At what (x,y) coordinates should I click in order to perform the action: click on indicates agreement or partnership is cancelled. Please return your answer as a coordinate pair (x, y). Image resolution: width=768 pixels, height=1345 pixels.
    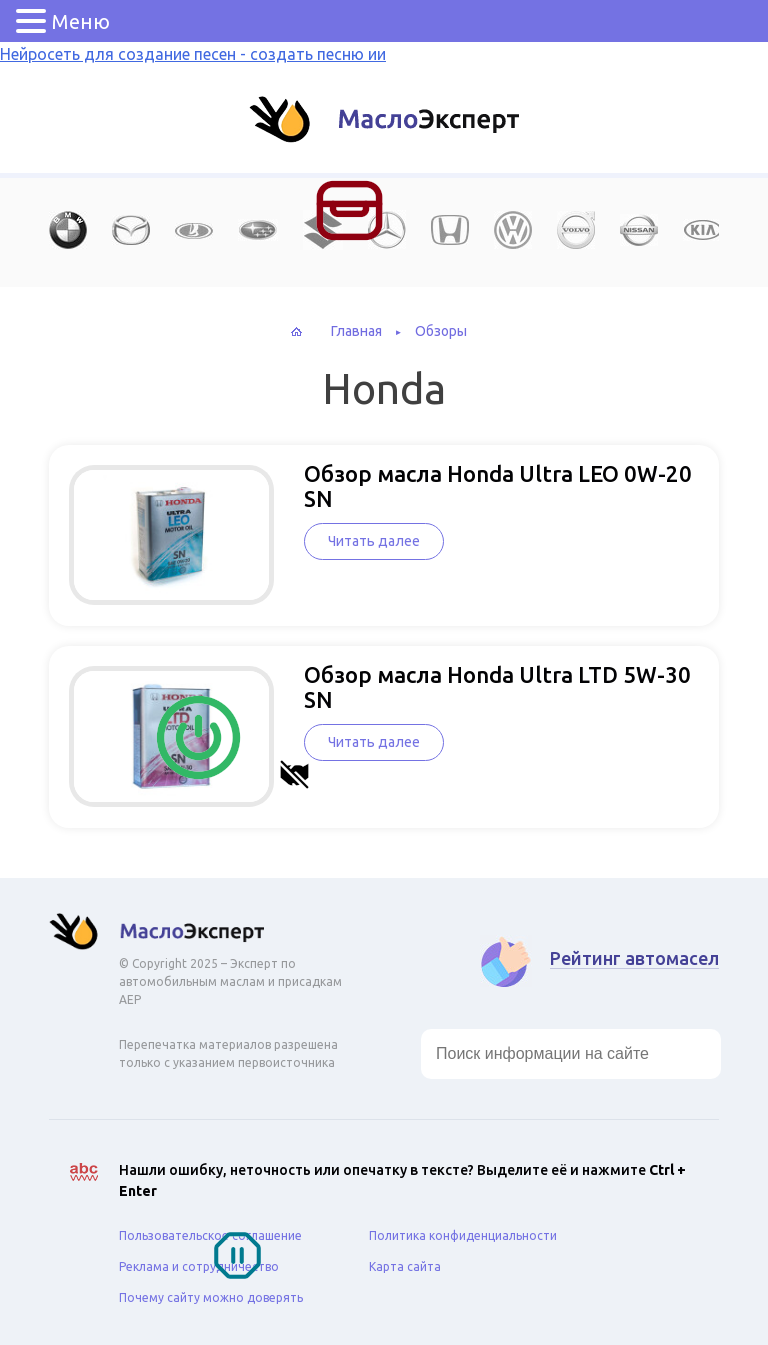
    Looking at the image, I should click on (294, 774).